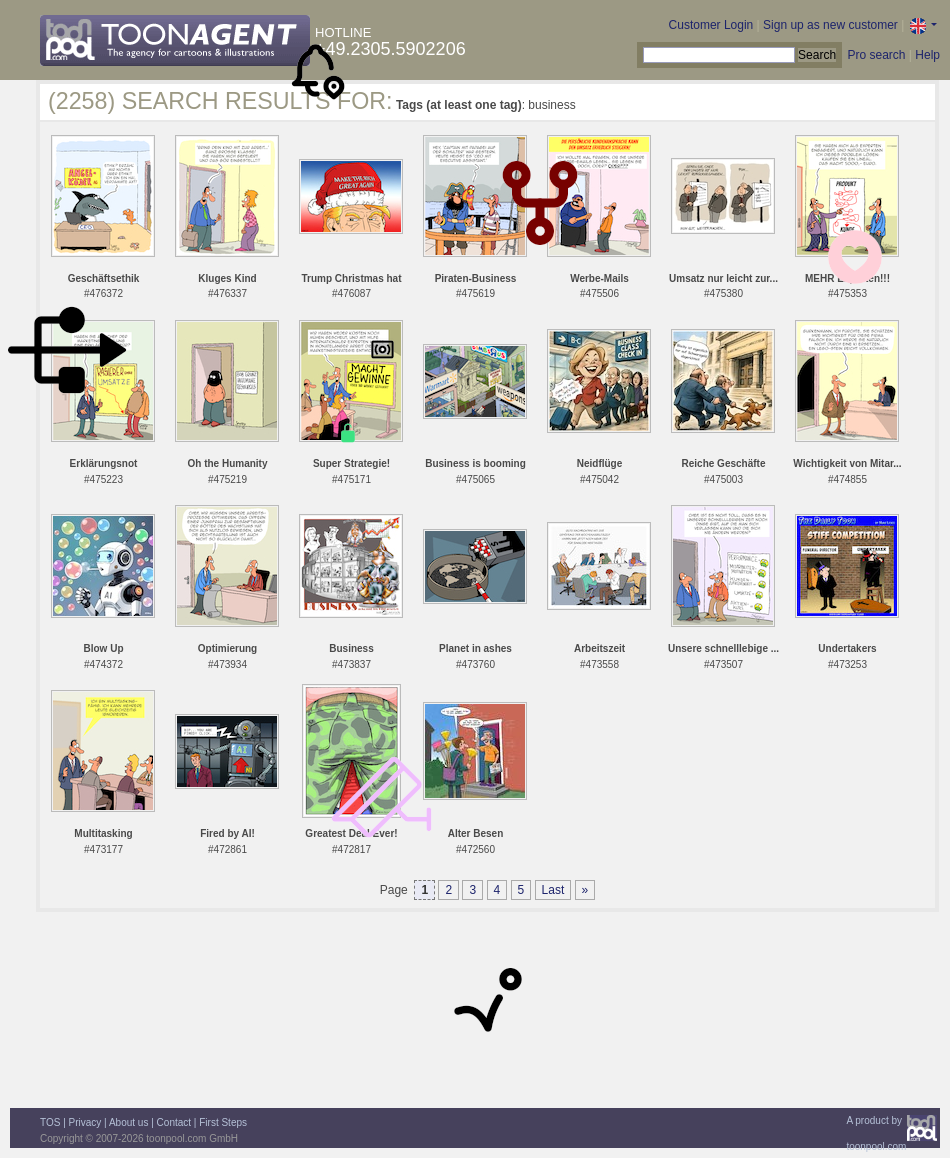 This screenshot has width=950, height=1158. Describe the element at coordinates (488, 998) in the screenshot. I see `bounce or redirect content to the right` at that location.